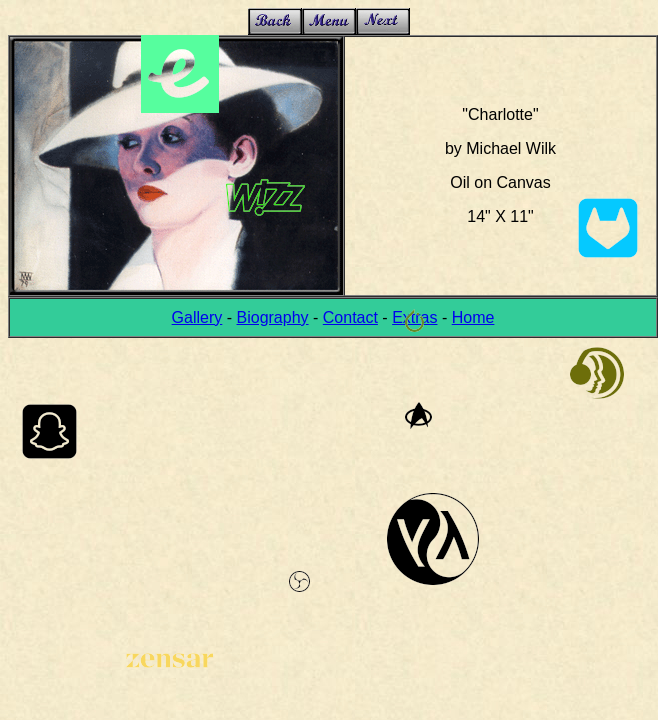 Image resolution: width=658 pixels, height=720 pixels. What do you see at coordinates (169, 660) in the screenshot?
I see `zensar technologies company logo` at bounding box center [169, 660].